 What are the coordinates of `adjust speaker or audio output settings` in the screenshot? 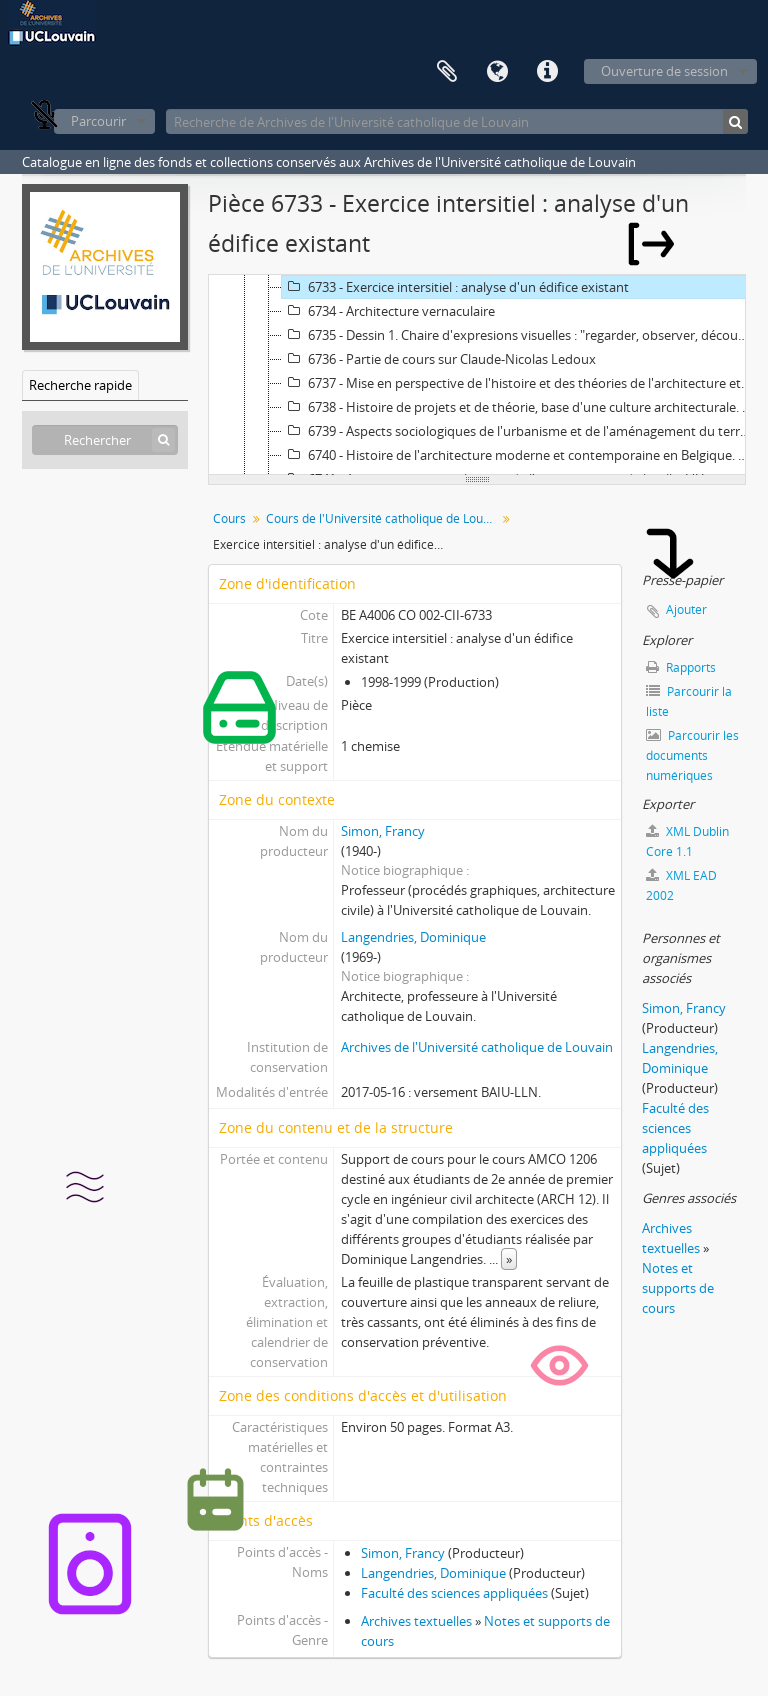 It's located at (90, 1564).